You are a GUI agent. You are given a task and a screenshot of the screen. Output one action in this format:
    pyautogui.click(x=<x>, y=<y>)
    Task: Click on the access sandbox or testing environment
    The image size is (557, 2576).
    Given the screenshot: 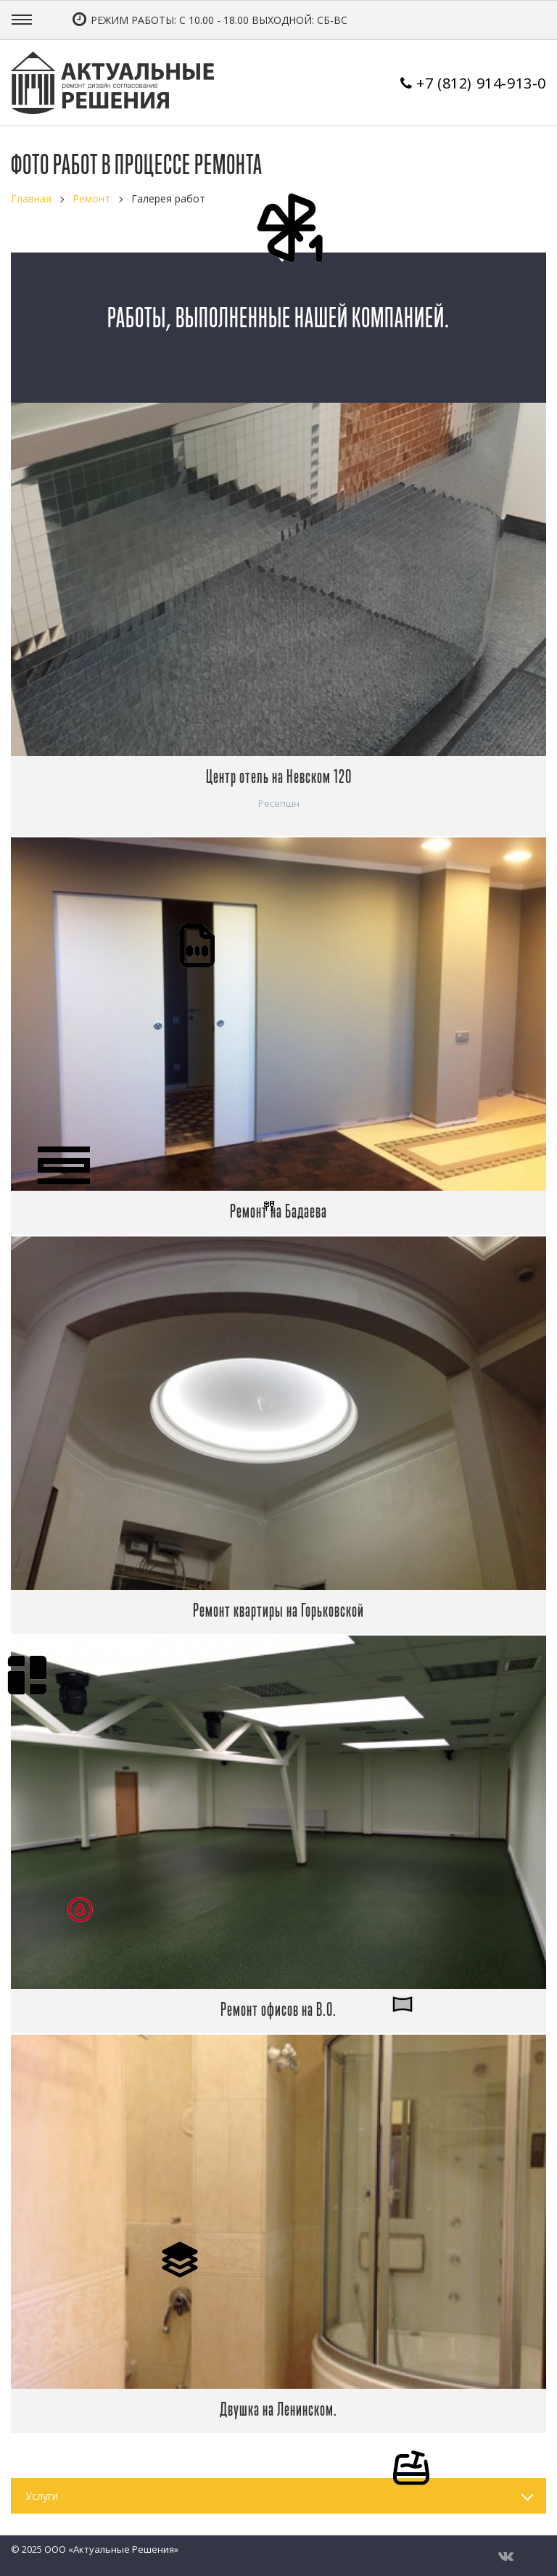 What is the action you would take?
    pyautogui.click(x=411, y=2469)
    